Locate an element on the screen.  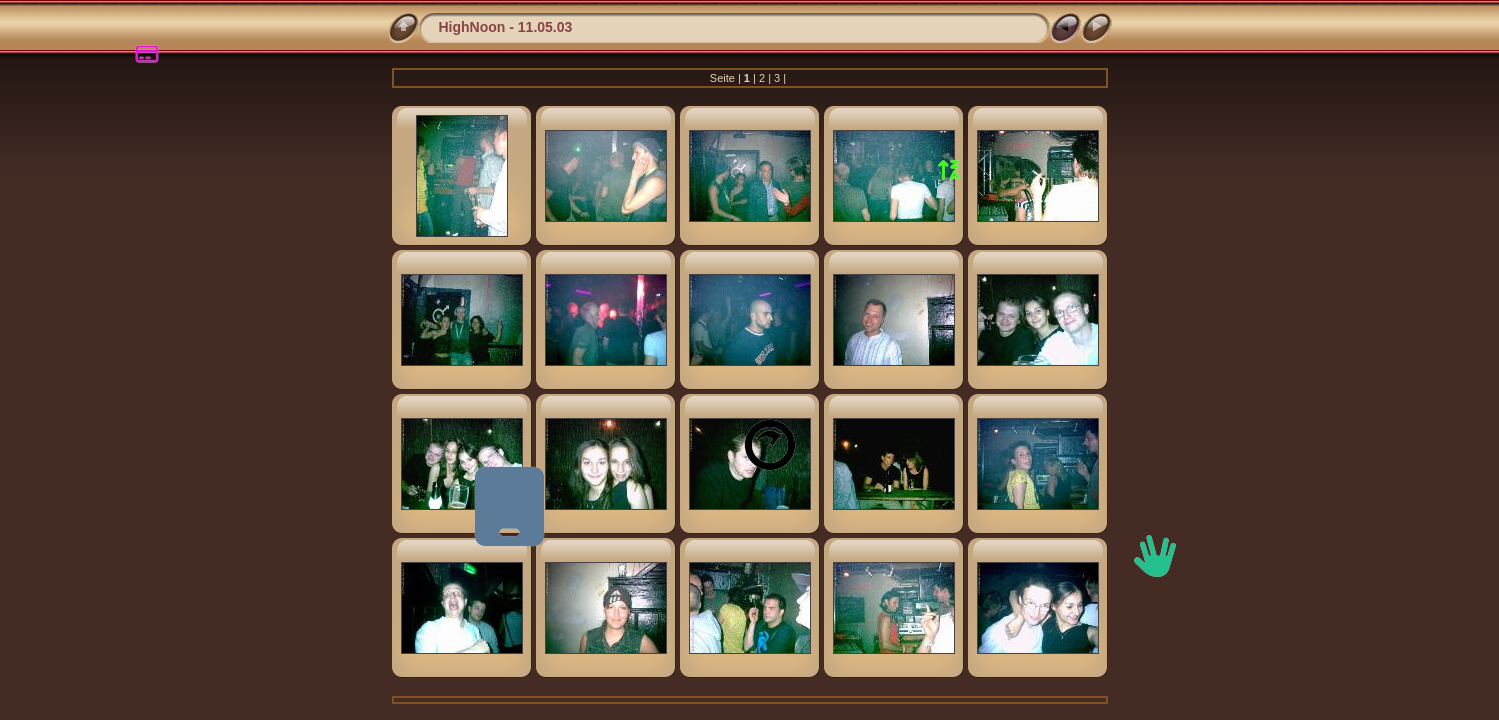
send a vulcan salute or "live long and prosper" greeting is located at coordinates (1155, 556).